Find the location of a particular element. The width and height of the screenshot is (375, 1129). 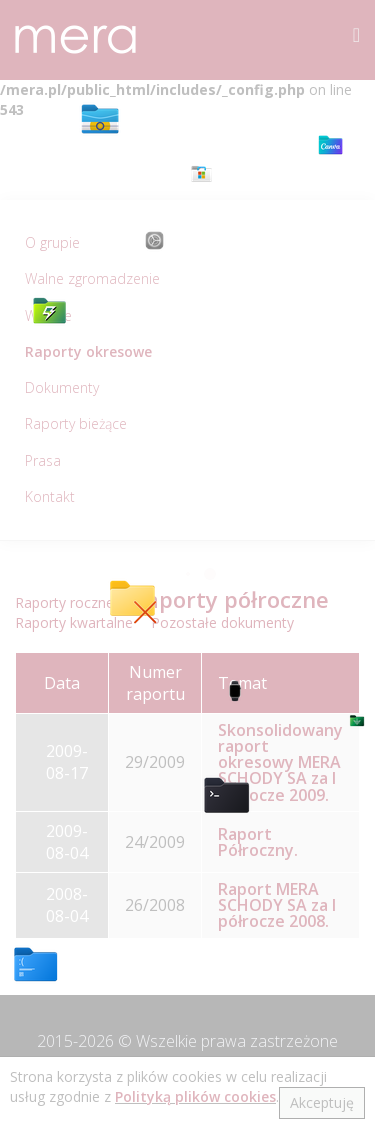

open microsoft store downloads folder is located at coordinates (201, 174).